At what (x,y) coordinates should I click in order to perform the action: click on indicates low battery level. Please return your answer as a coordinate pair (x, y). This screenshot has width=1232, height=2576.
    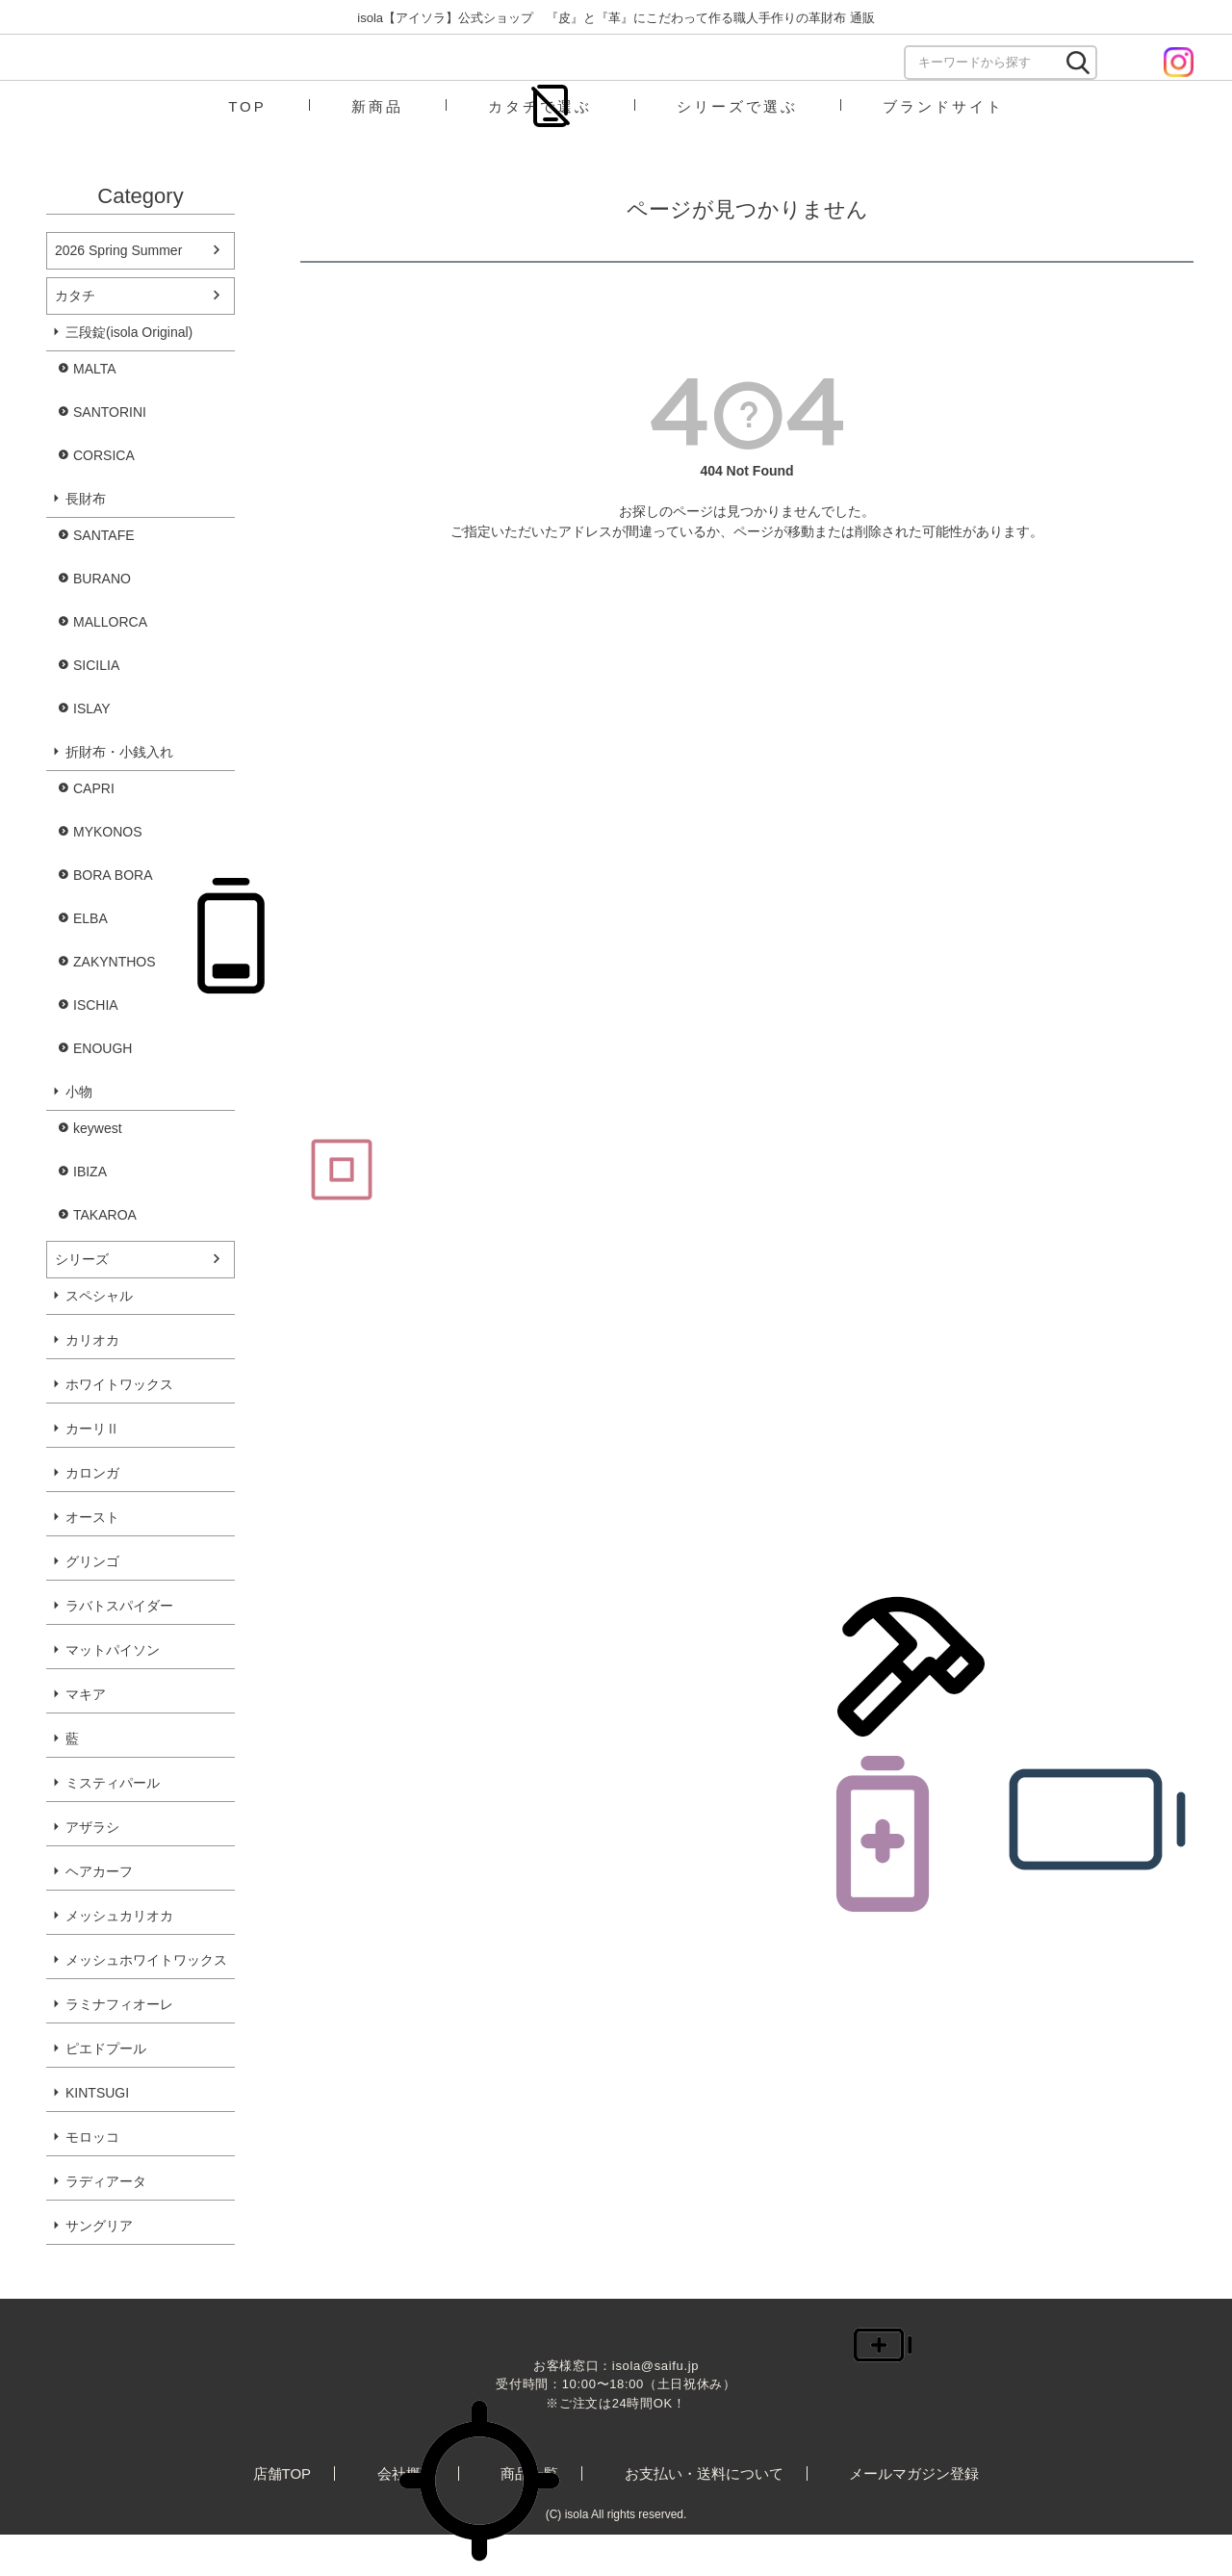
    Looking at the image, I should click on (231, 938).